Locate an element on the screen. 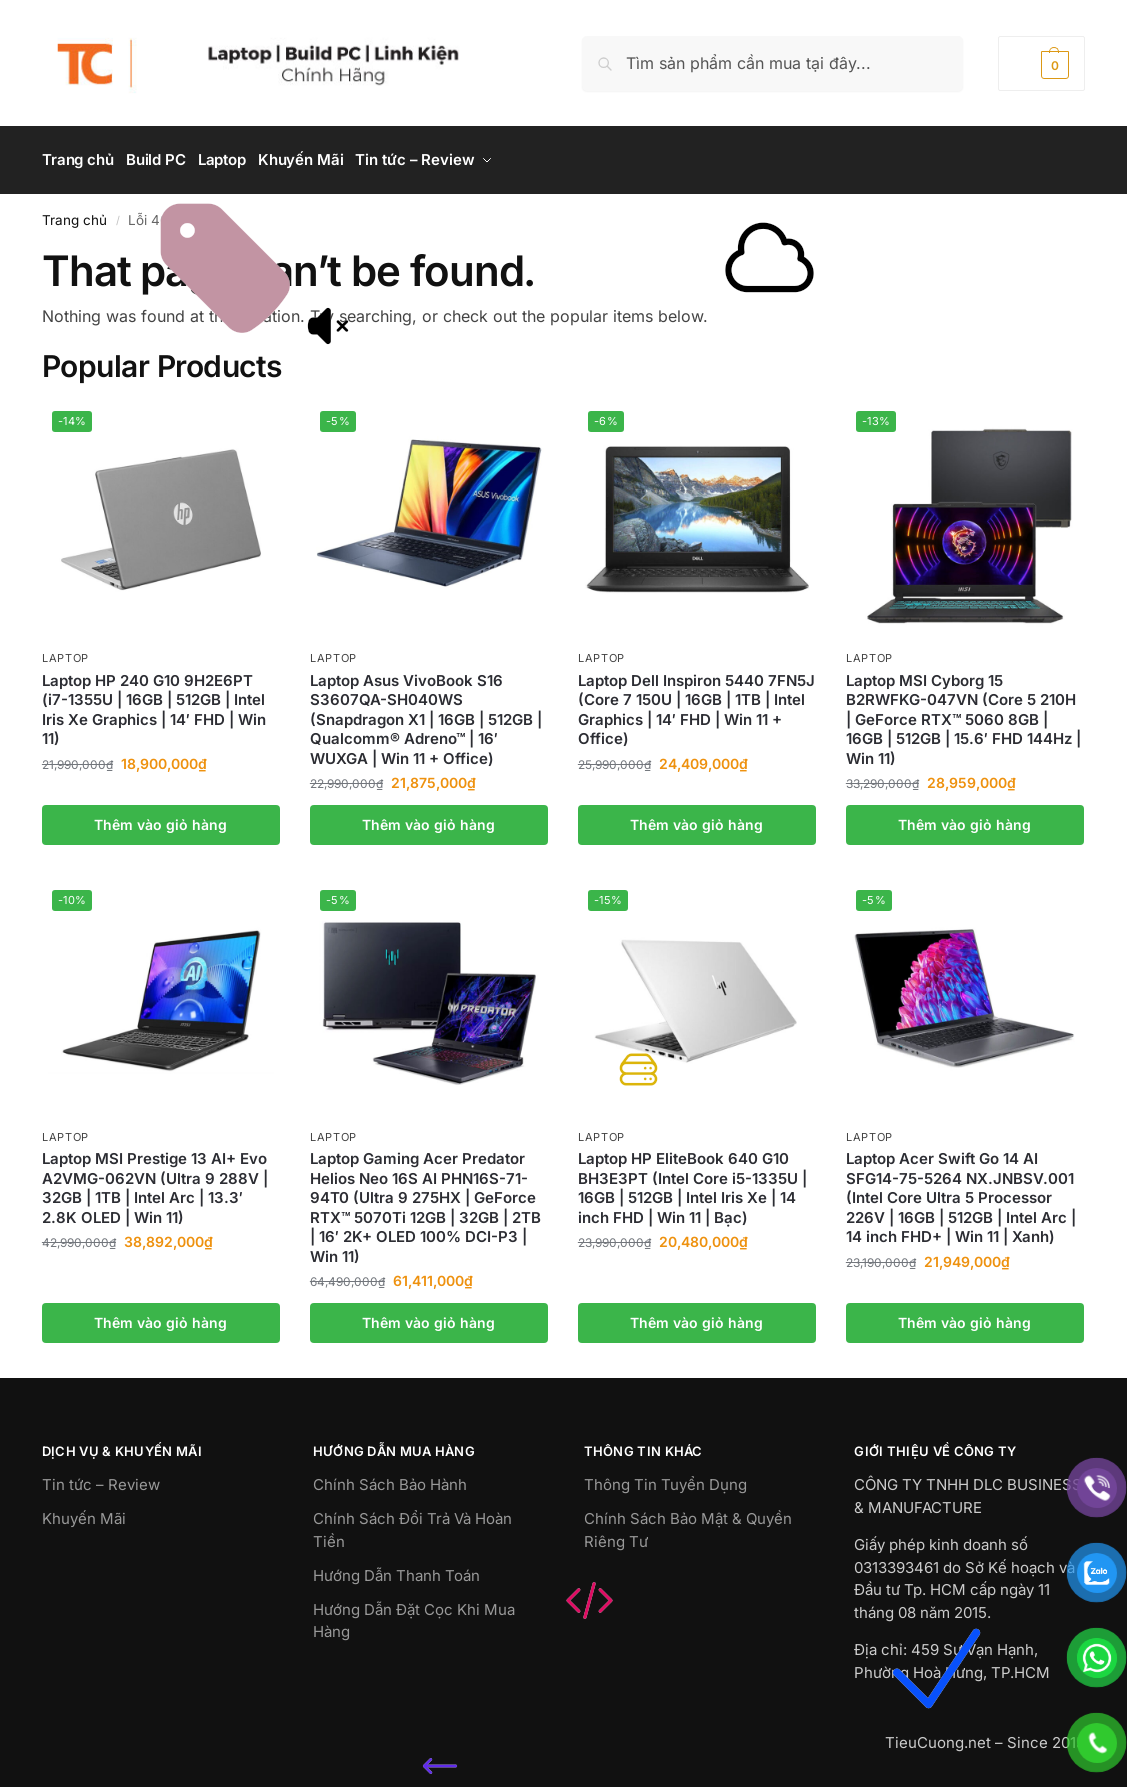 This screenshot has width=1142, height=1788. mute audio or sound is located at coordinates (328, 326).